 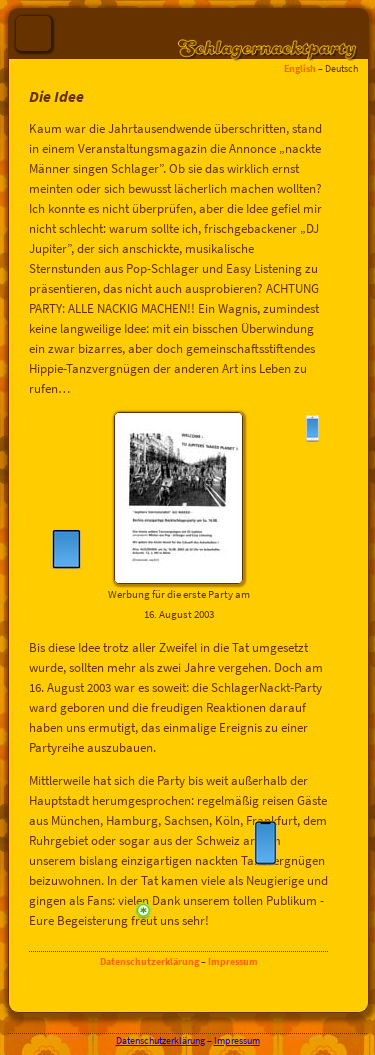 What do you see at coordinates (265, 843) in the screenshot?
I see `iPhone 11 device icon` at bounding box center [265, 843].